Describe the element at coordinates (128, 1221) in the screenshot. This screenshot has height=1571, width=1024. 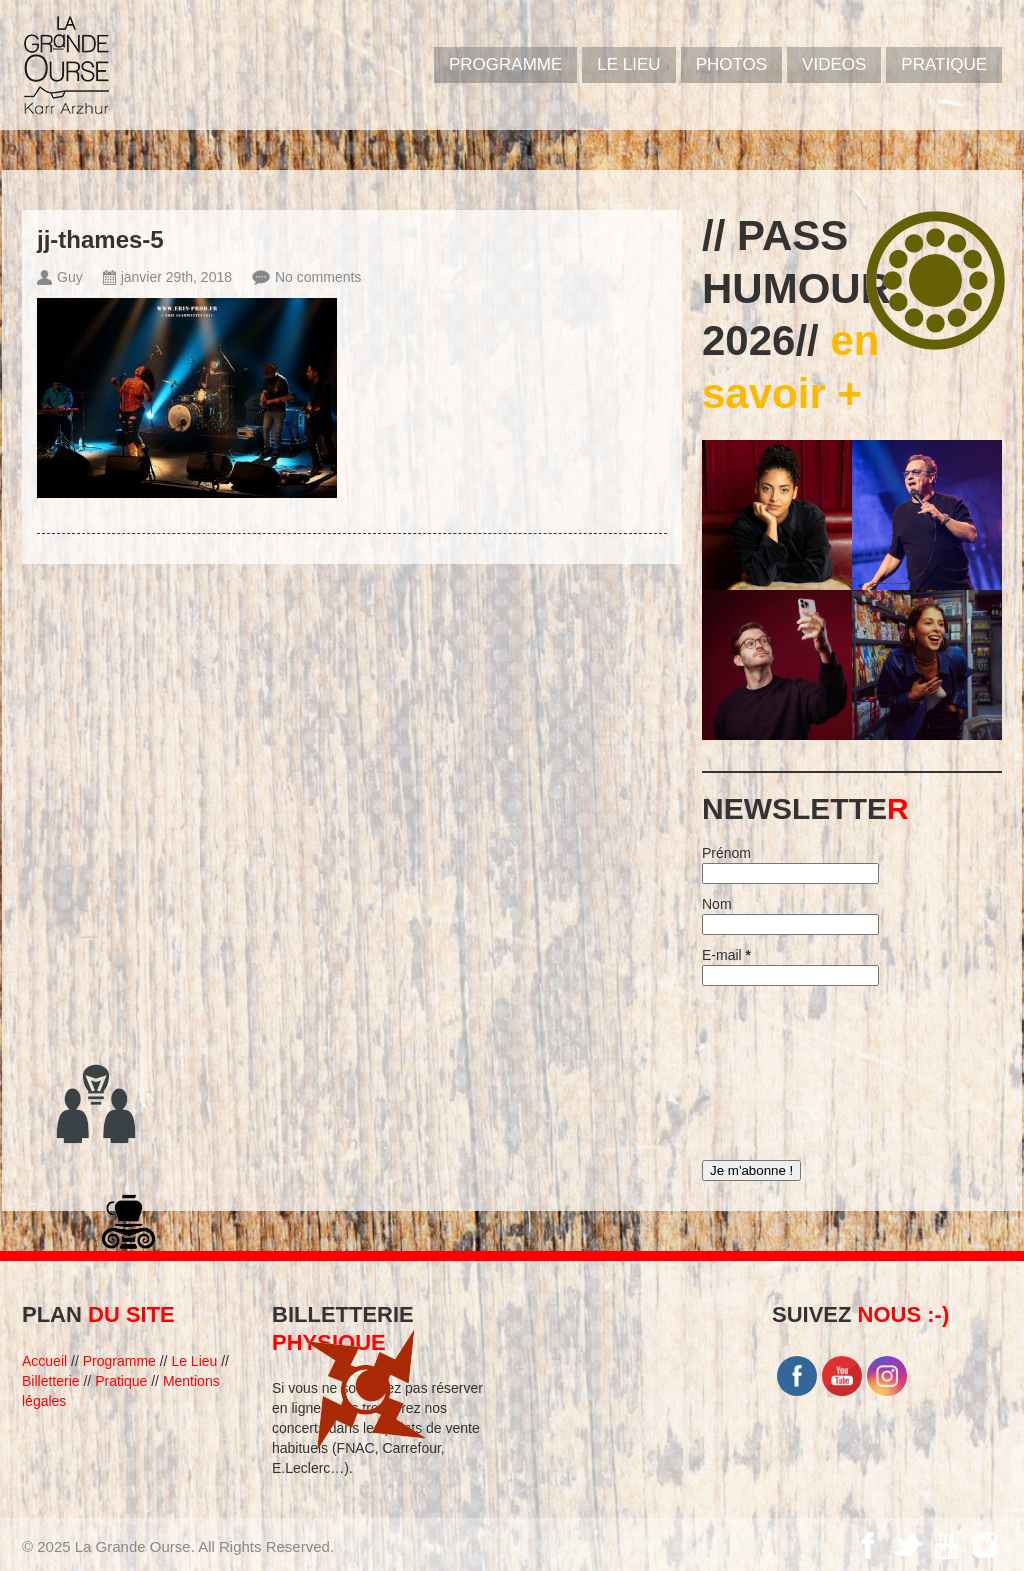
I see `decorative item or artifact in a game inventory` at that location.